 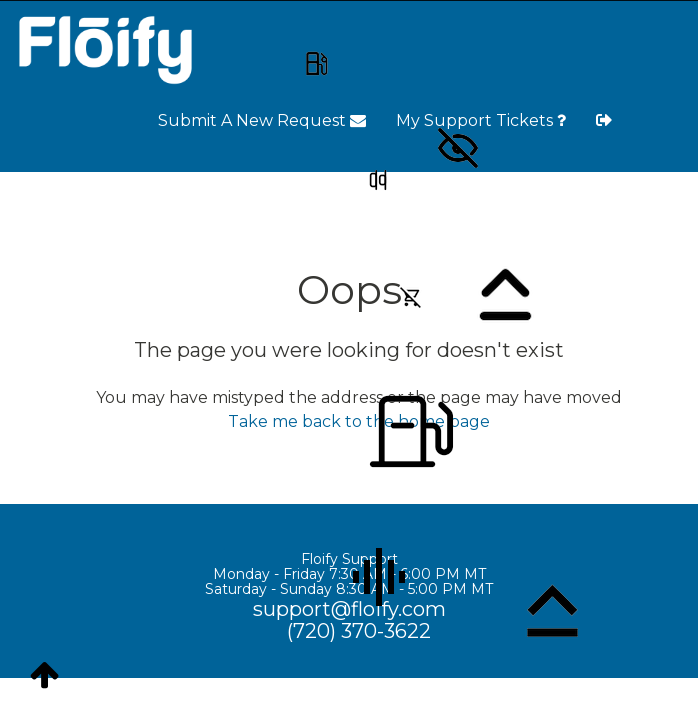 I want to click on access audio equalizer settings, so click(x=379, y=577).